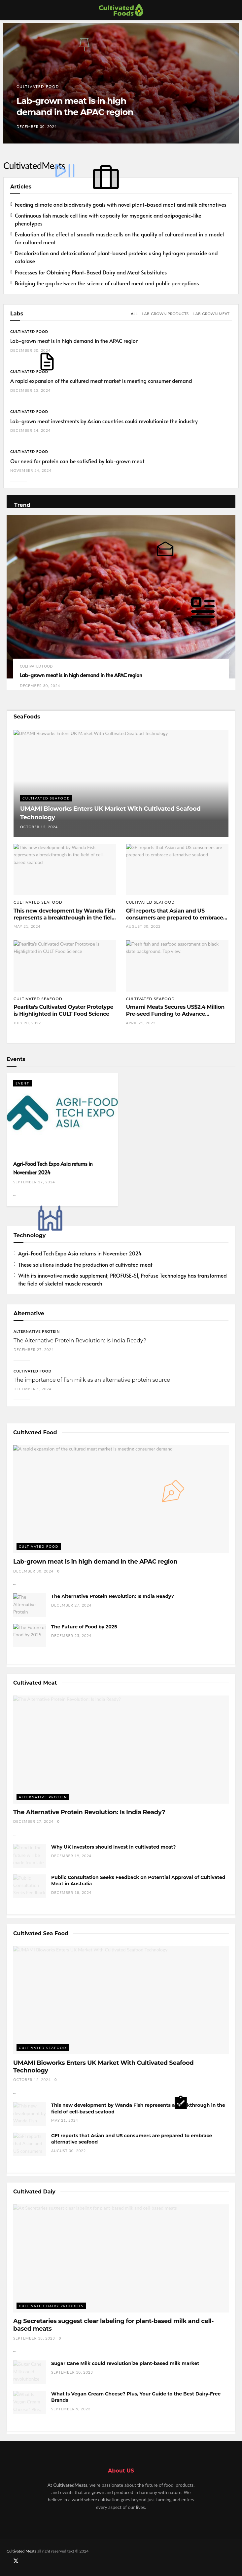 This screenshot has width=242, height=2576. Describe the element at coordinates (203, 607) in the screenshot. I see `align content to the left with text wrapping` at that location.